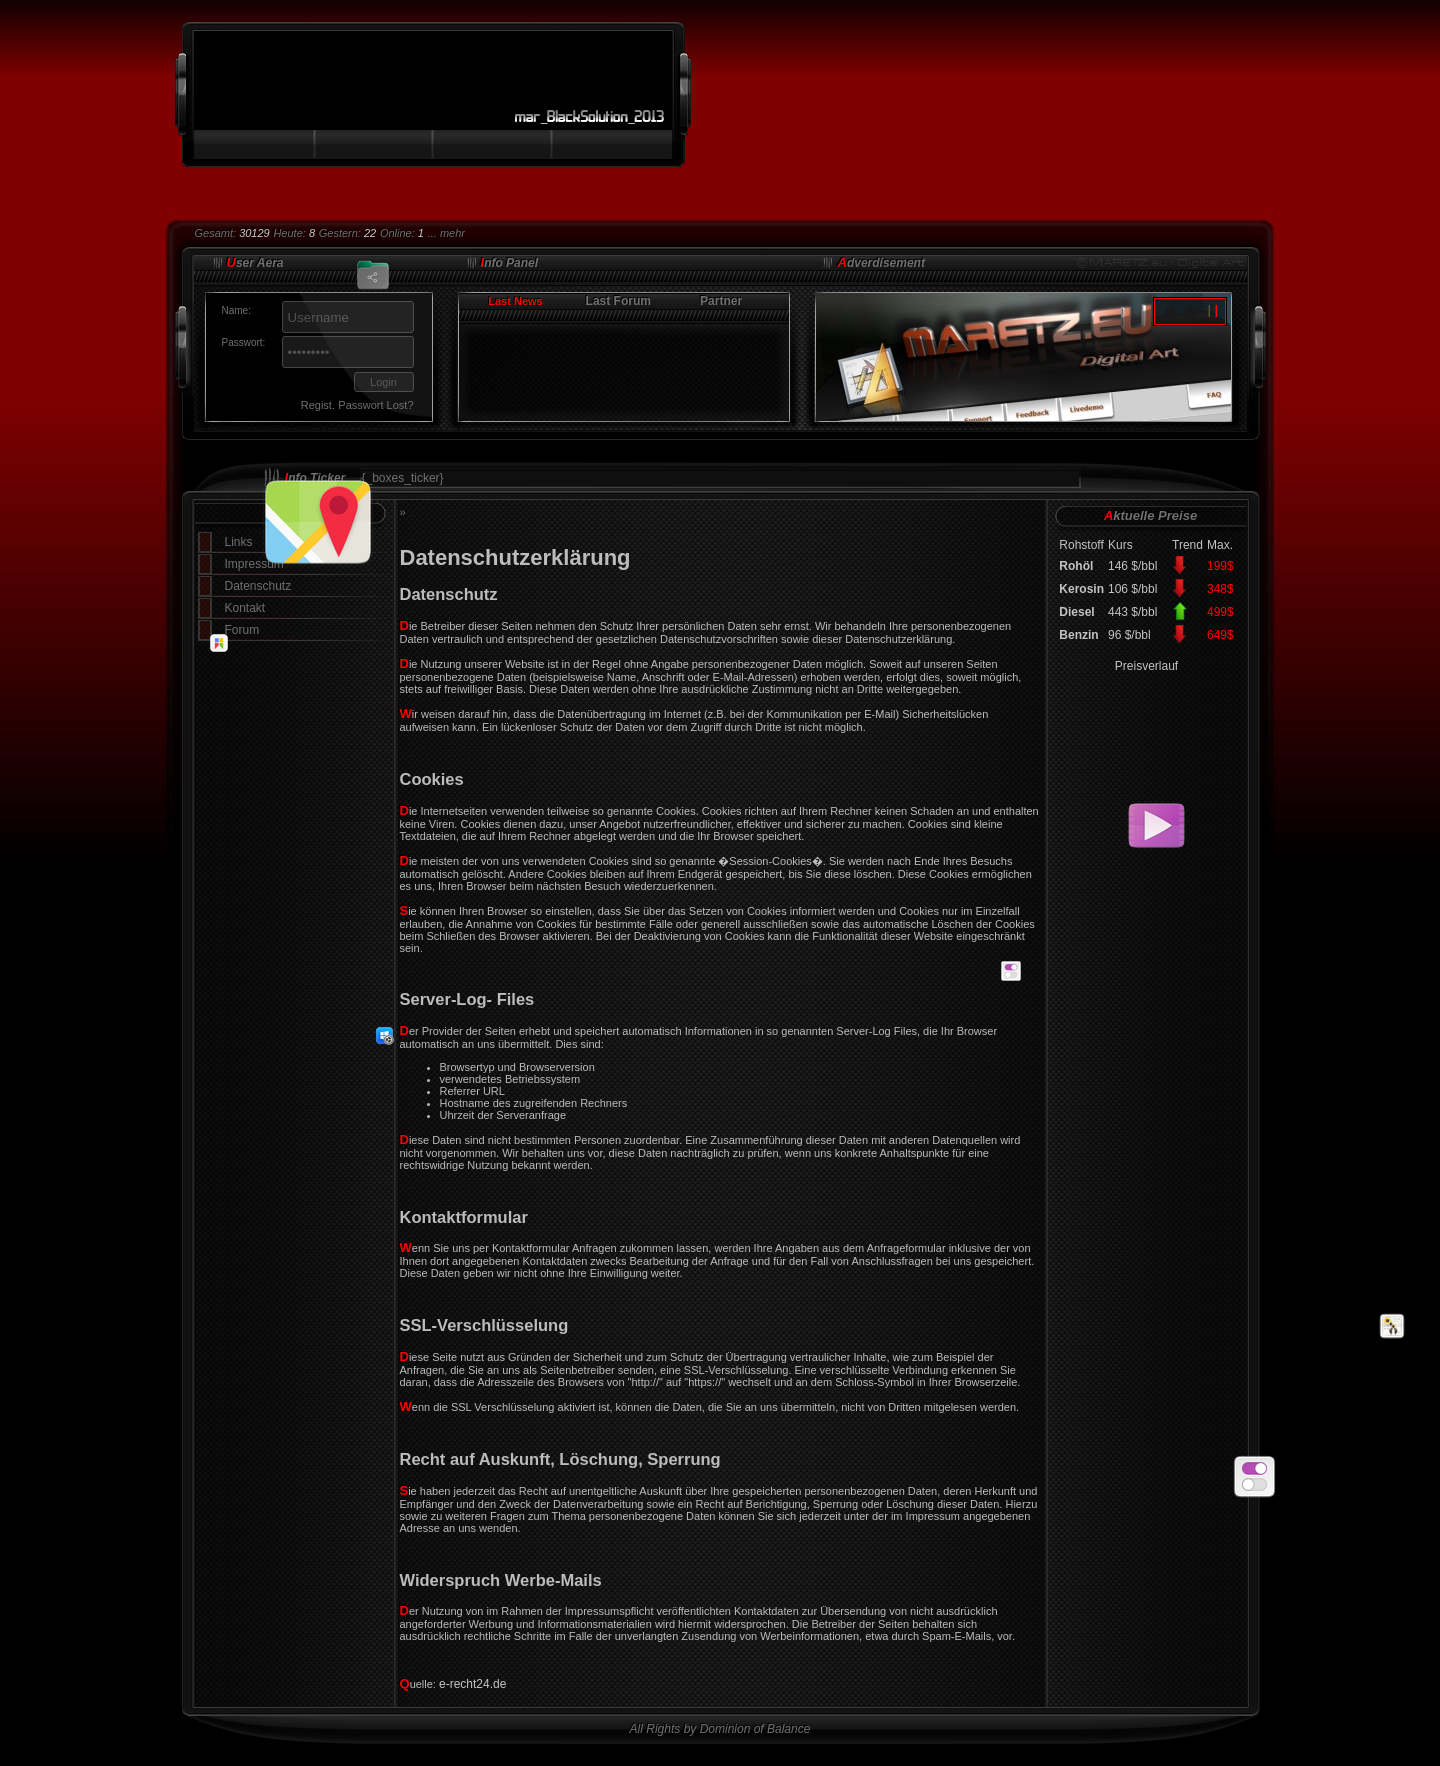  What do you see at coordinates (1156, 825) in the screenshot?
I see `open media player application` at bounding box center [1156, 825].